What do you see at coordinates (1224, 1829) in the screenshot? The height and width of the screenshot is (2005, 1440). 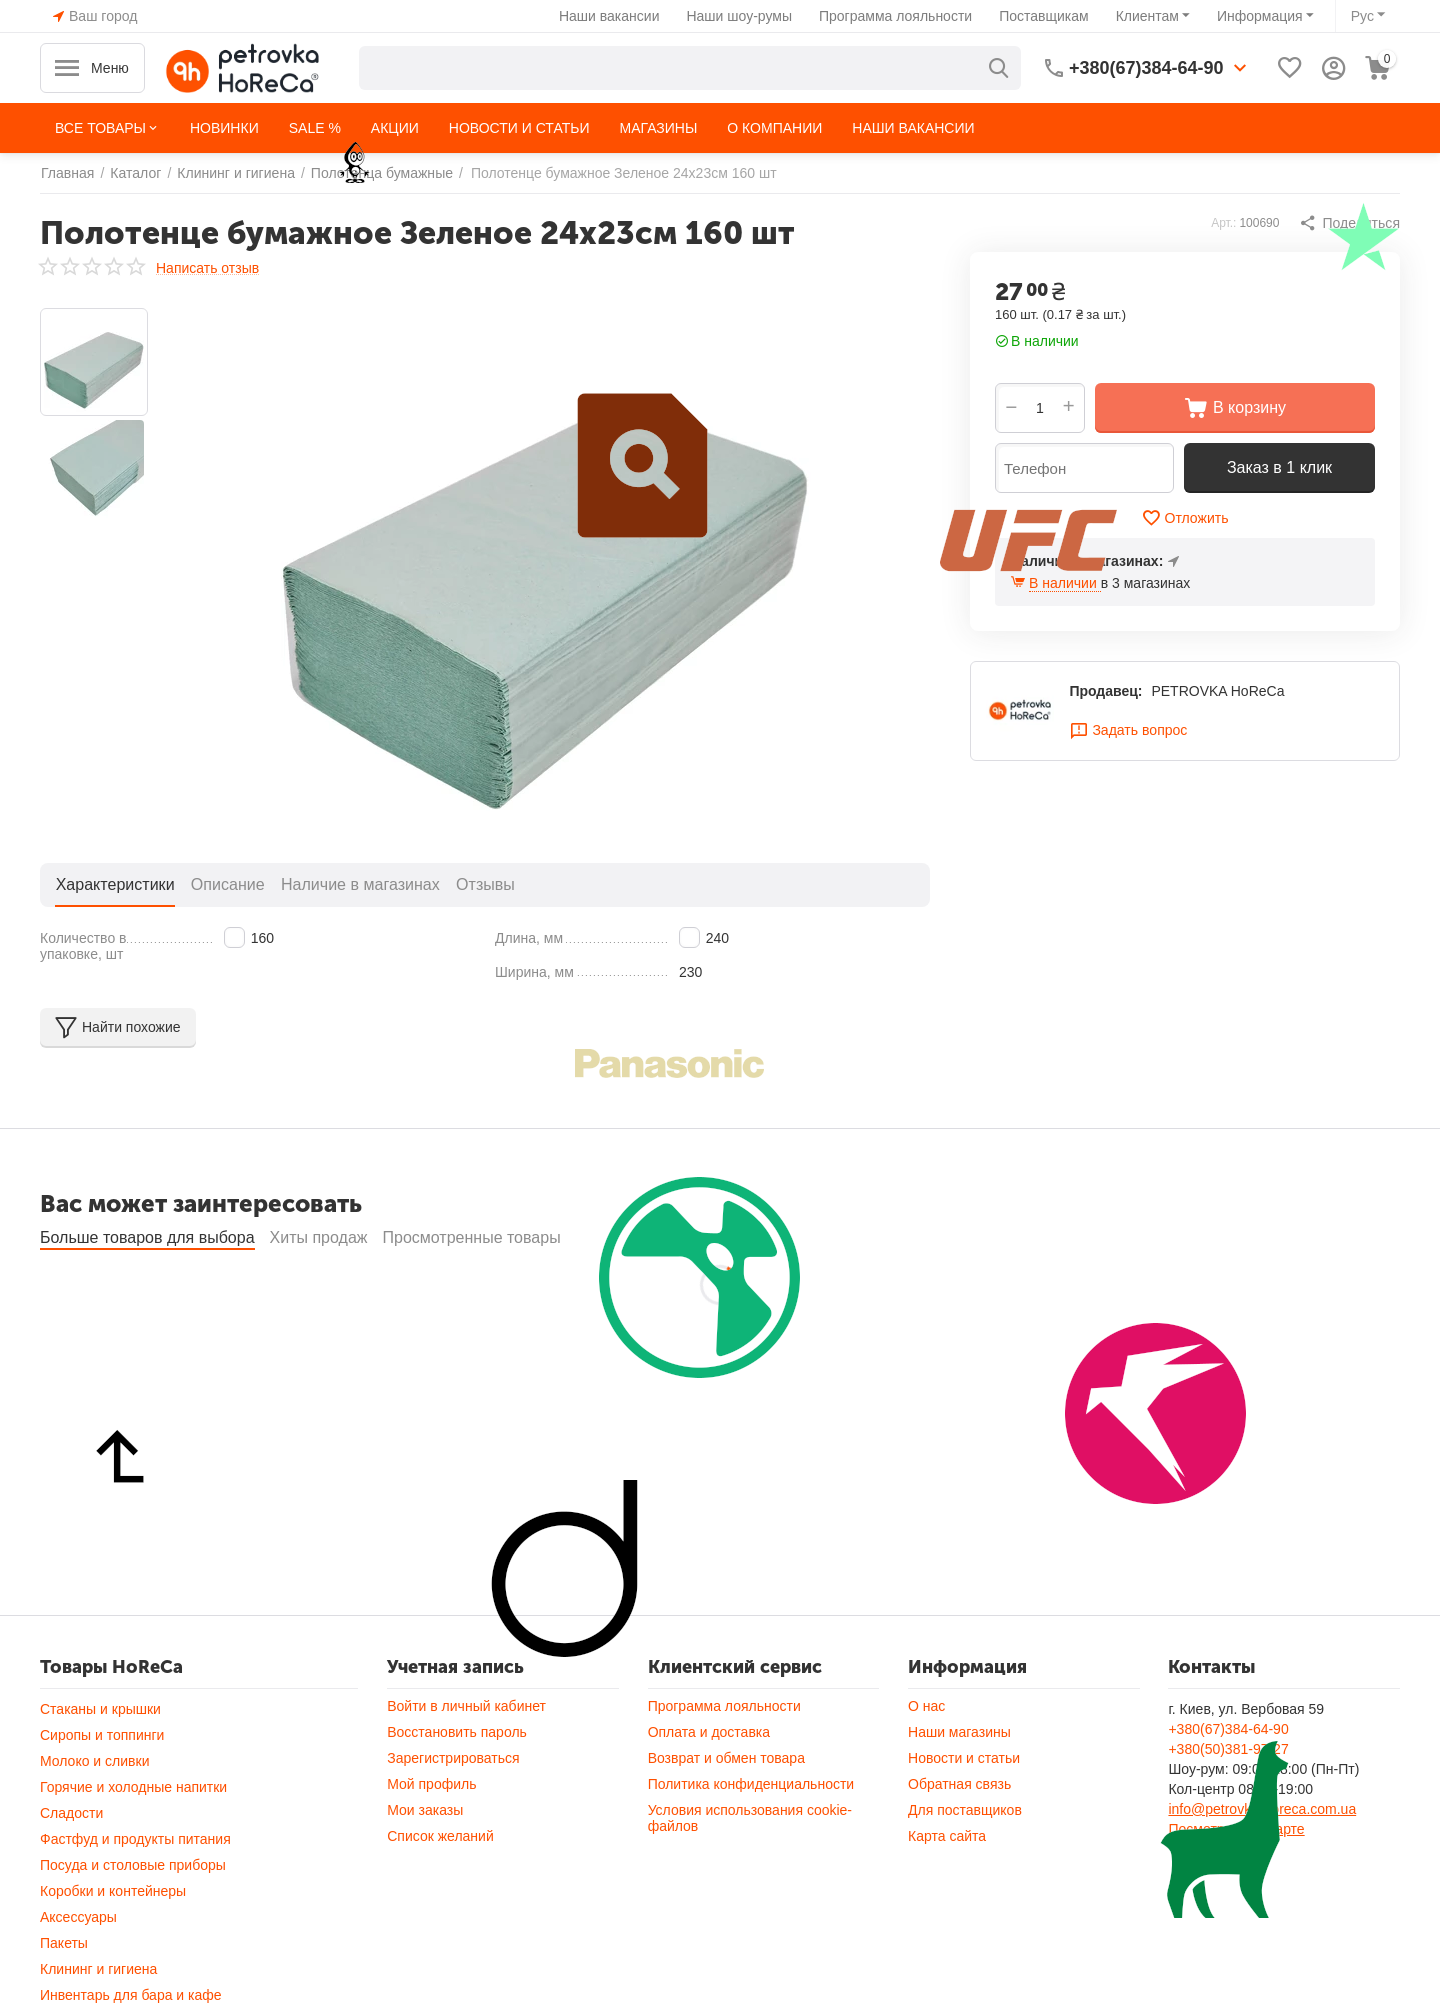 I see `tina cms logo` at bounding box center [1224, 1829].